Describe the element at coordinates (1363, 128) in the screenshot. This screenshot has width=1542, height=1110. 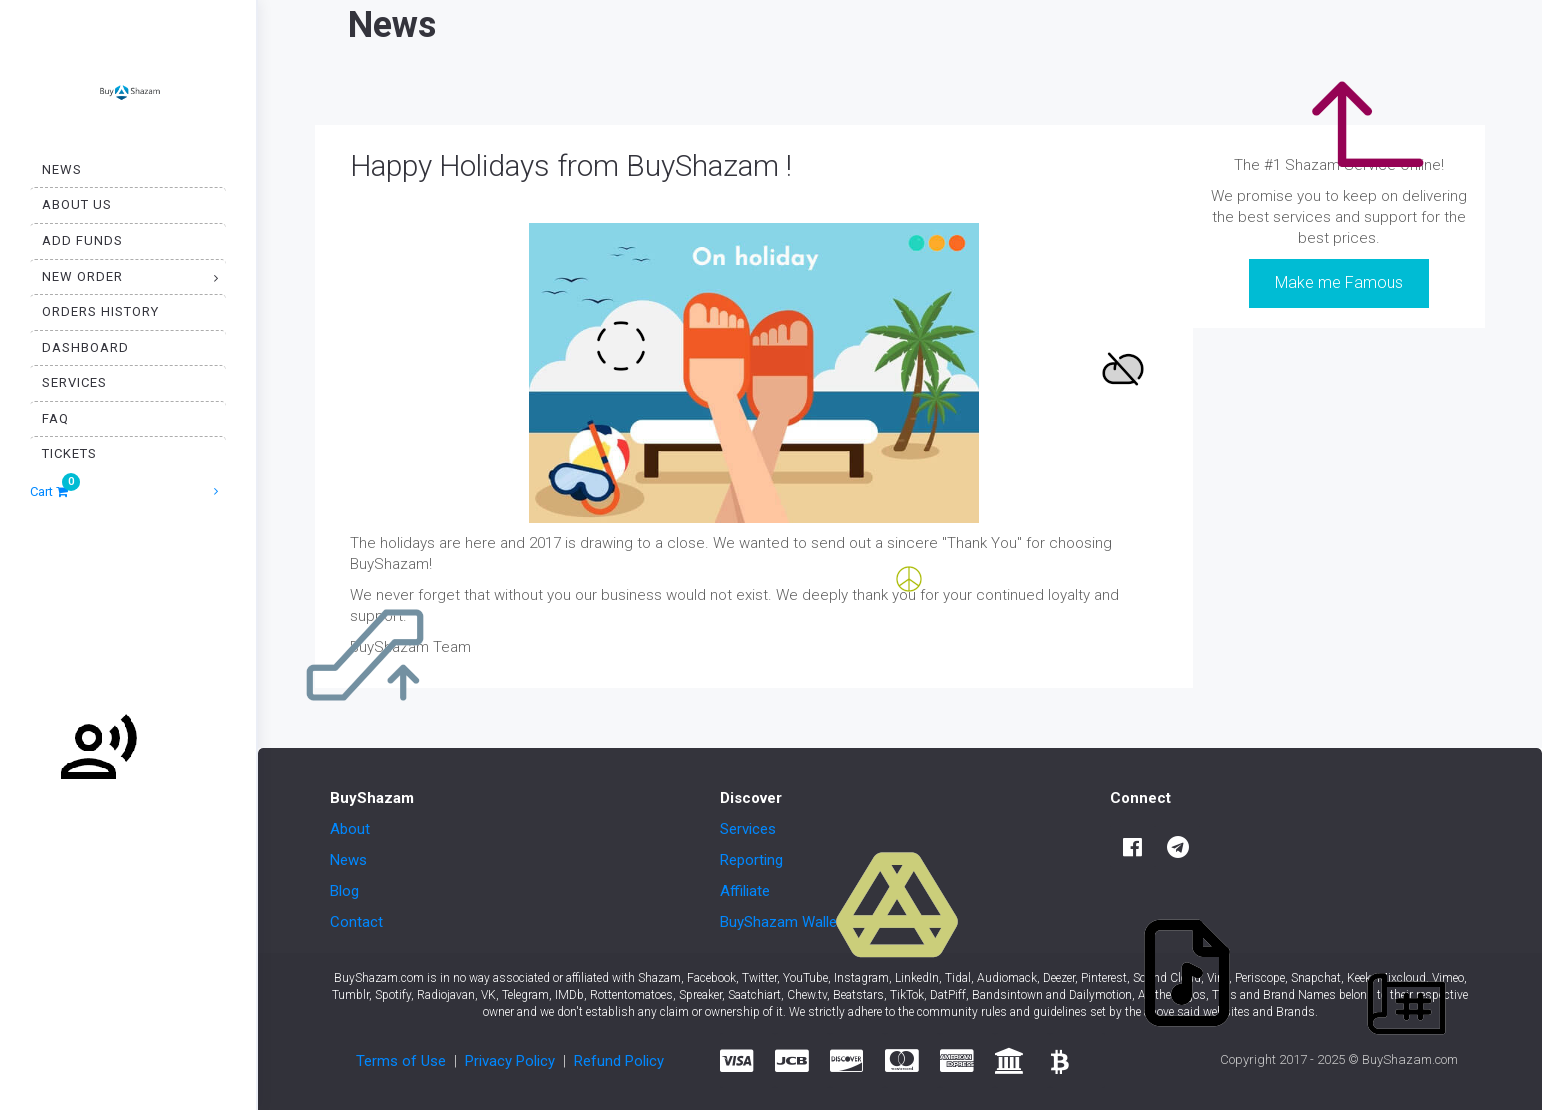
I see `go back and up to previous level` at that location.